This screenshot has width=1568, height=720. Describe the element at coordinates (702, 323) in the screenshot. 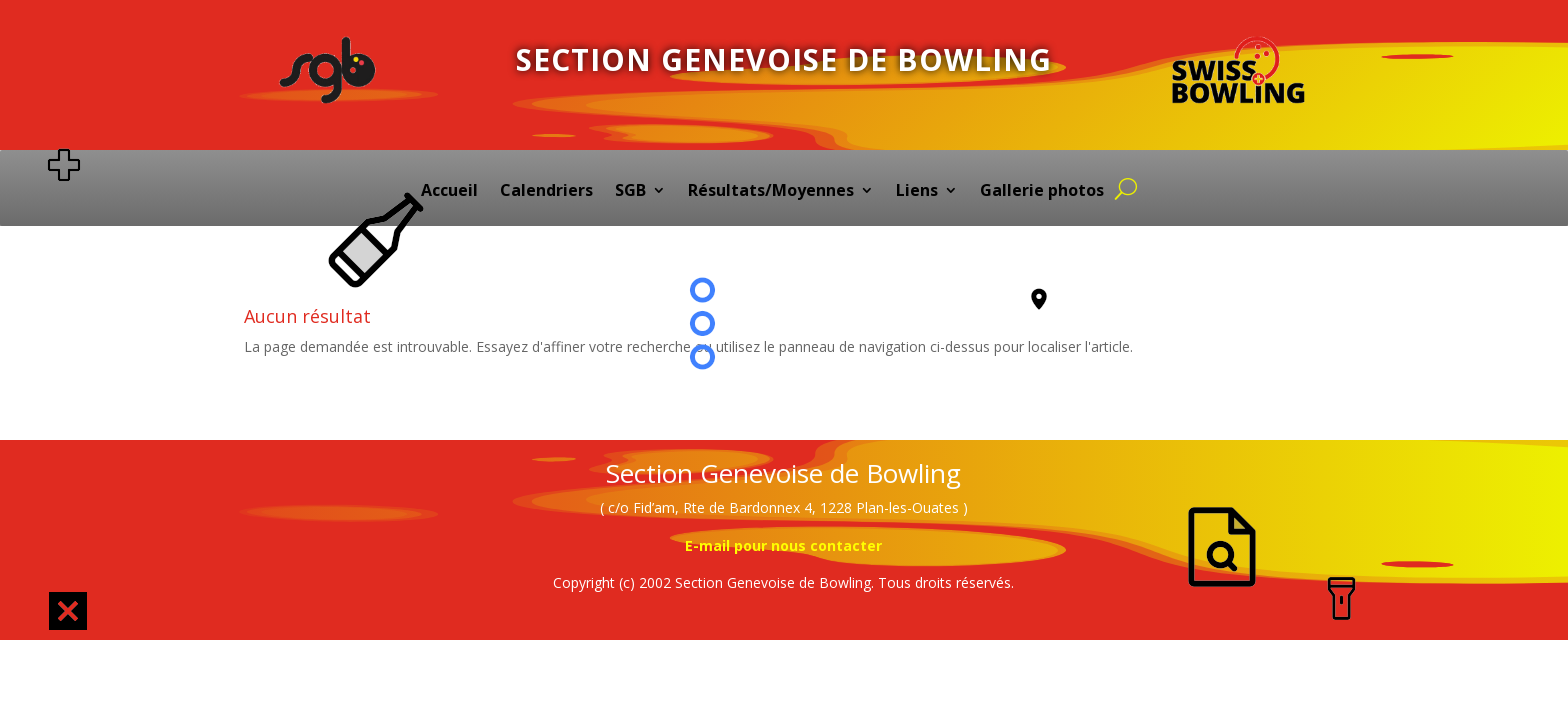

I see `open more options menu` at that location.